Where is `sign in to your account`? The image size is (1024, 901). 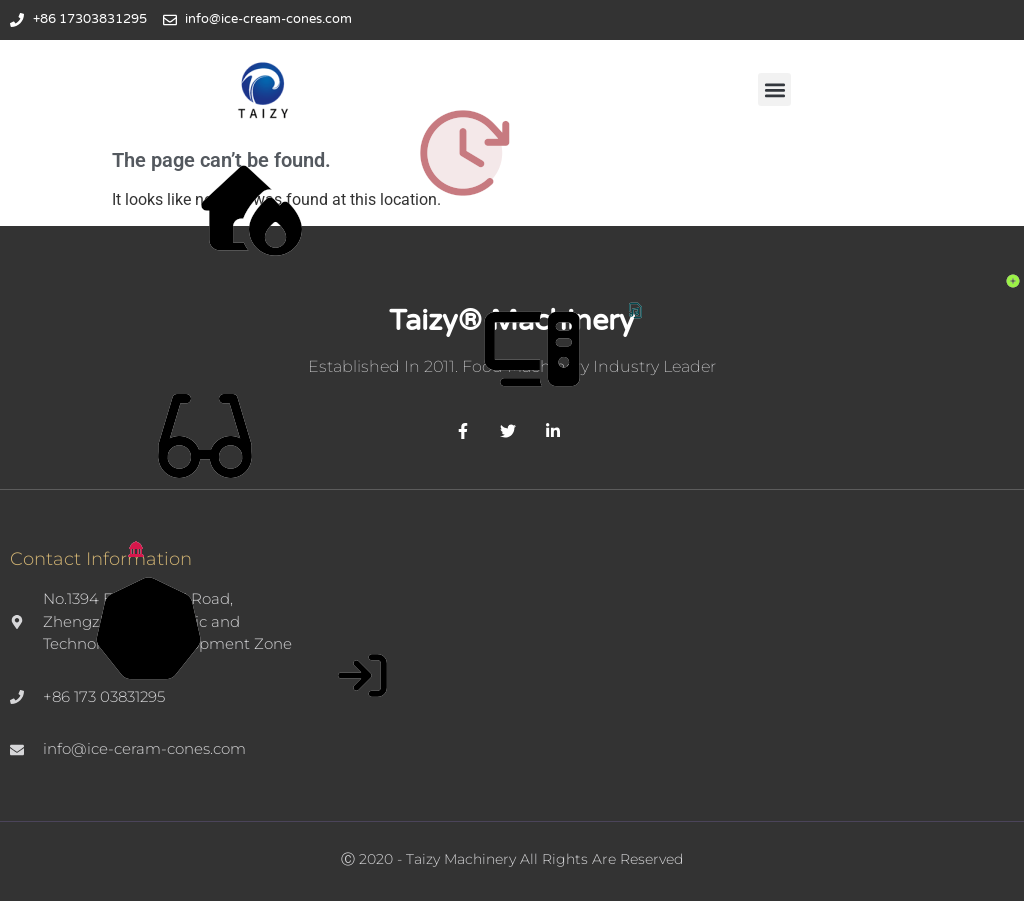
sign in to your account is located at coordinates (362, 675).